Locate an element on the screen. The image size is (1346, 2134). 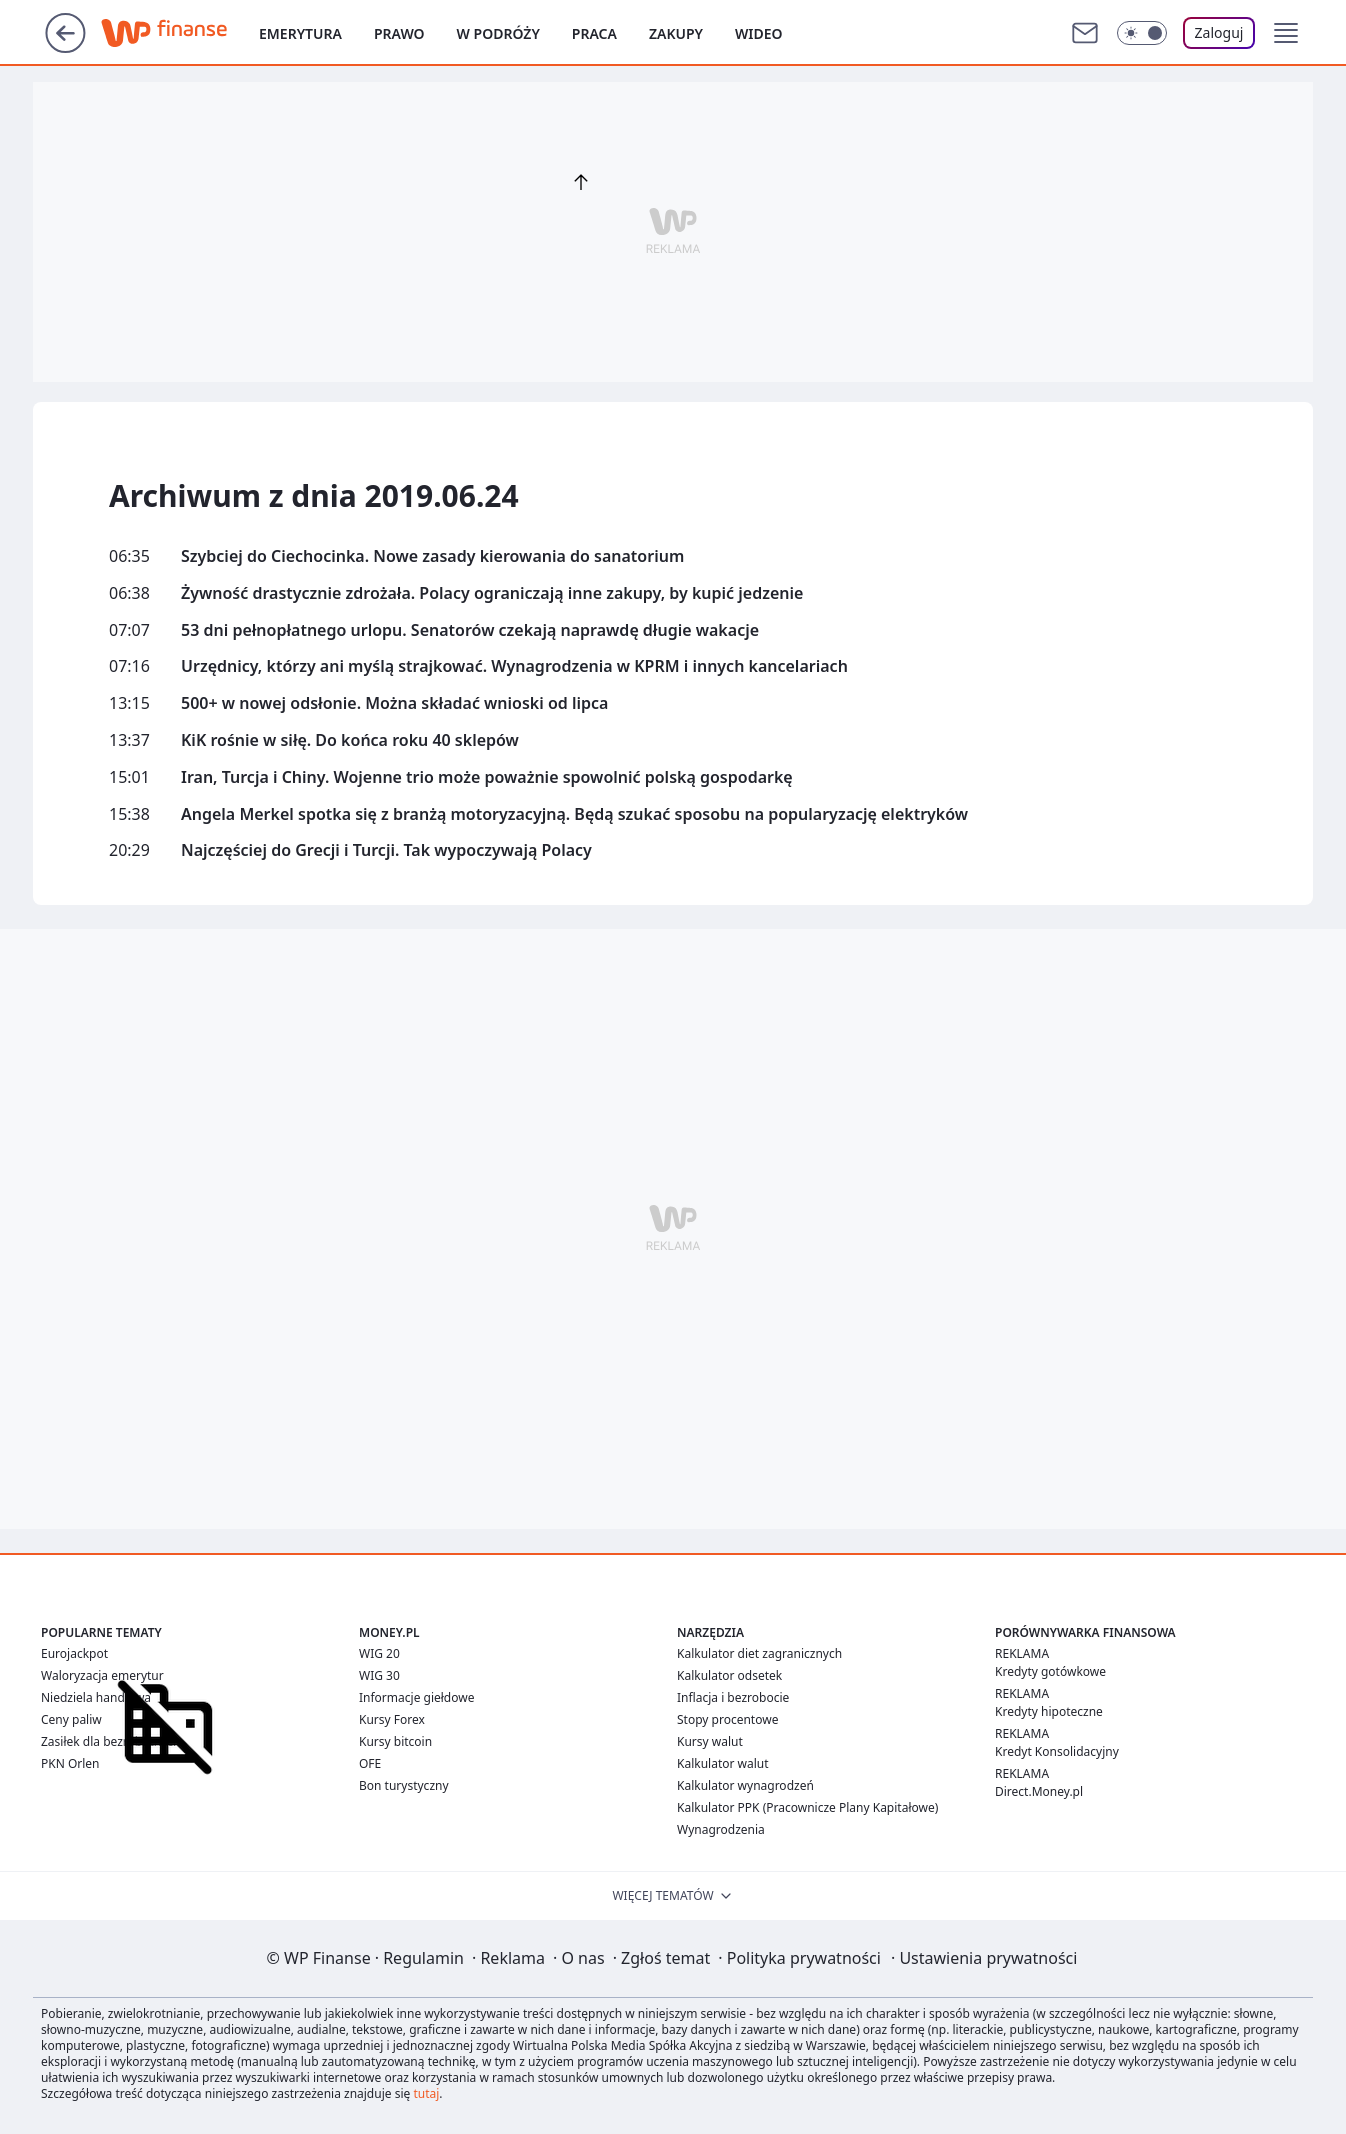
scroll to top of page is located at coordinates (581, 182).